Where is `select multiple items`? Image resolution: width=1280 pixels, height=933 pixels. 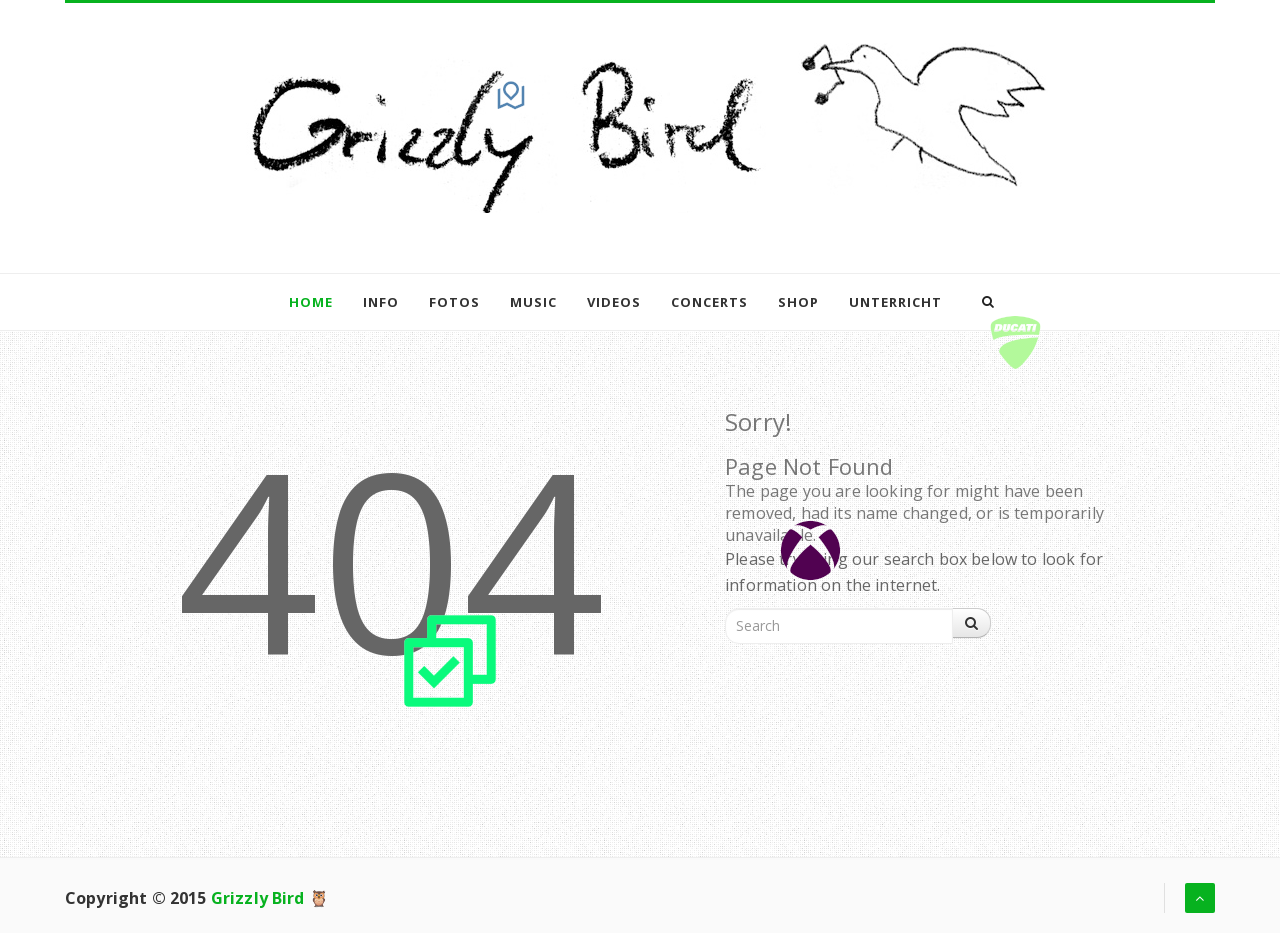
select multiple items is located at coordinates (450, 661).